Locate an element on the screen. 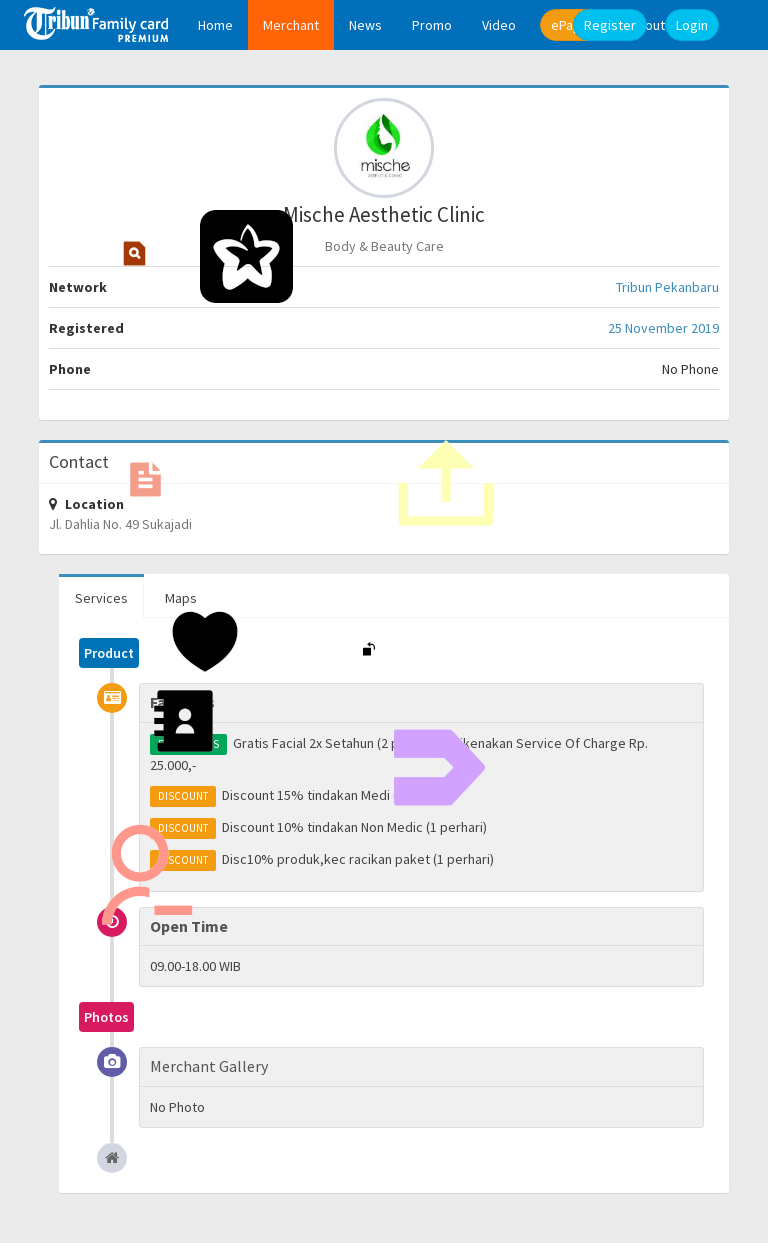  search within a document or file is located at coordinates (134, 253).